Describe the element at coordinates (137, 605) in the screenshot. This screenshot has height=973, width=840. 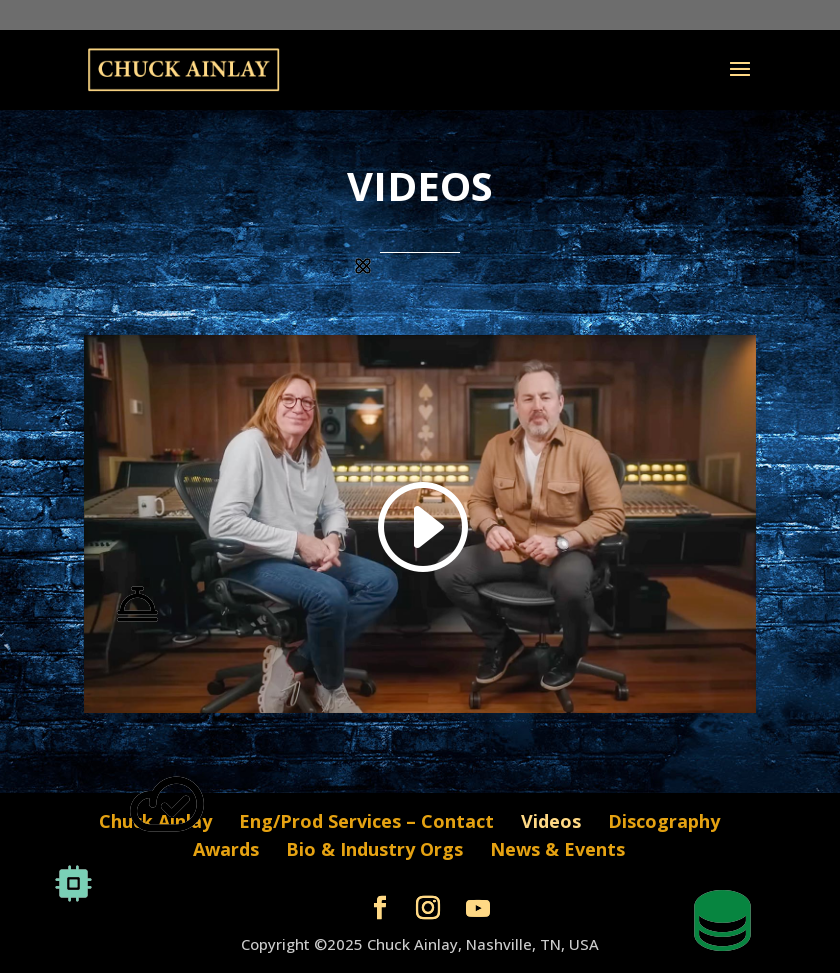
I see `ring for service or assistance` at that location.